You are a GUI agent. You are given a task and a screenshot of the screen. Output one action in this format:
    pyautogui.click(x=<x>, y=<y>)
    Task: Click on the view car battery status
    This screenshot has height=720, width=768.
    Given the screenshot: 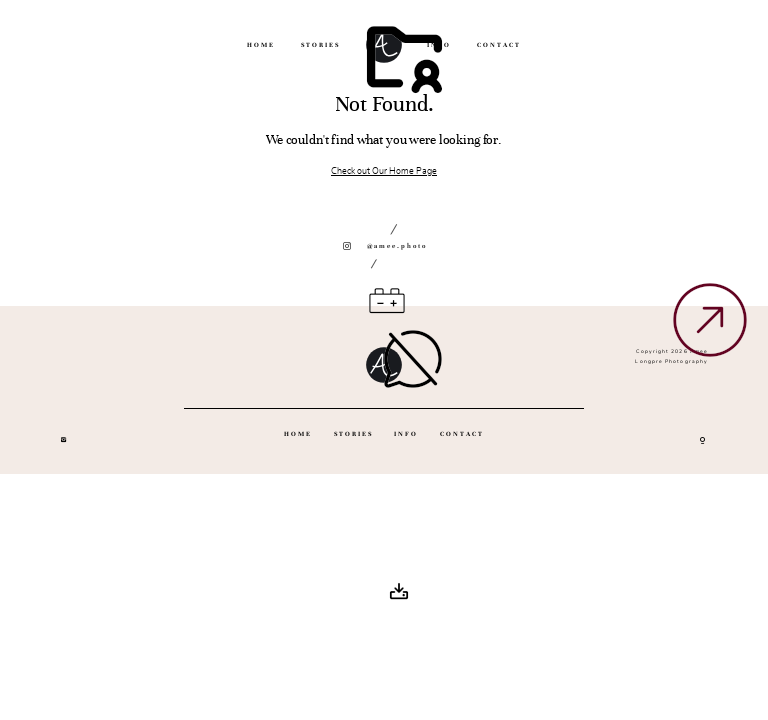 What is the action you would take?
    pyautogui.click(x=387, y=302)
    